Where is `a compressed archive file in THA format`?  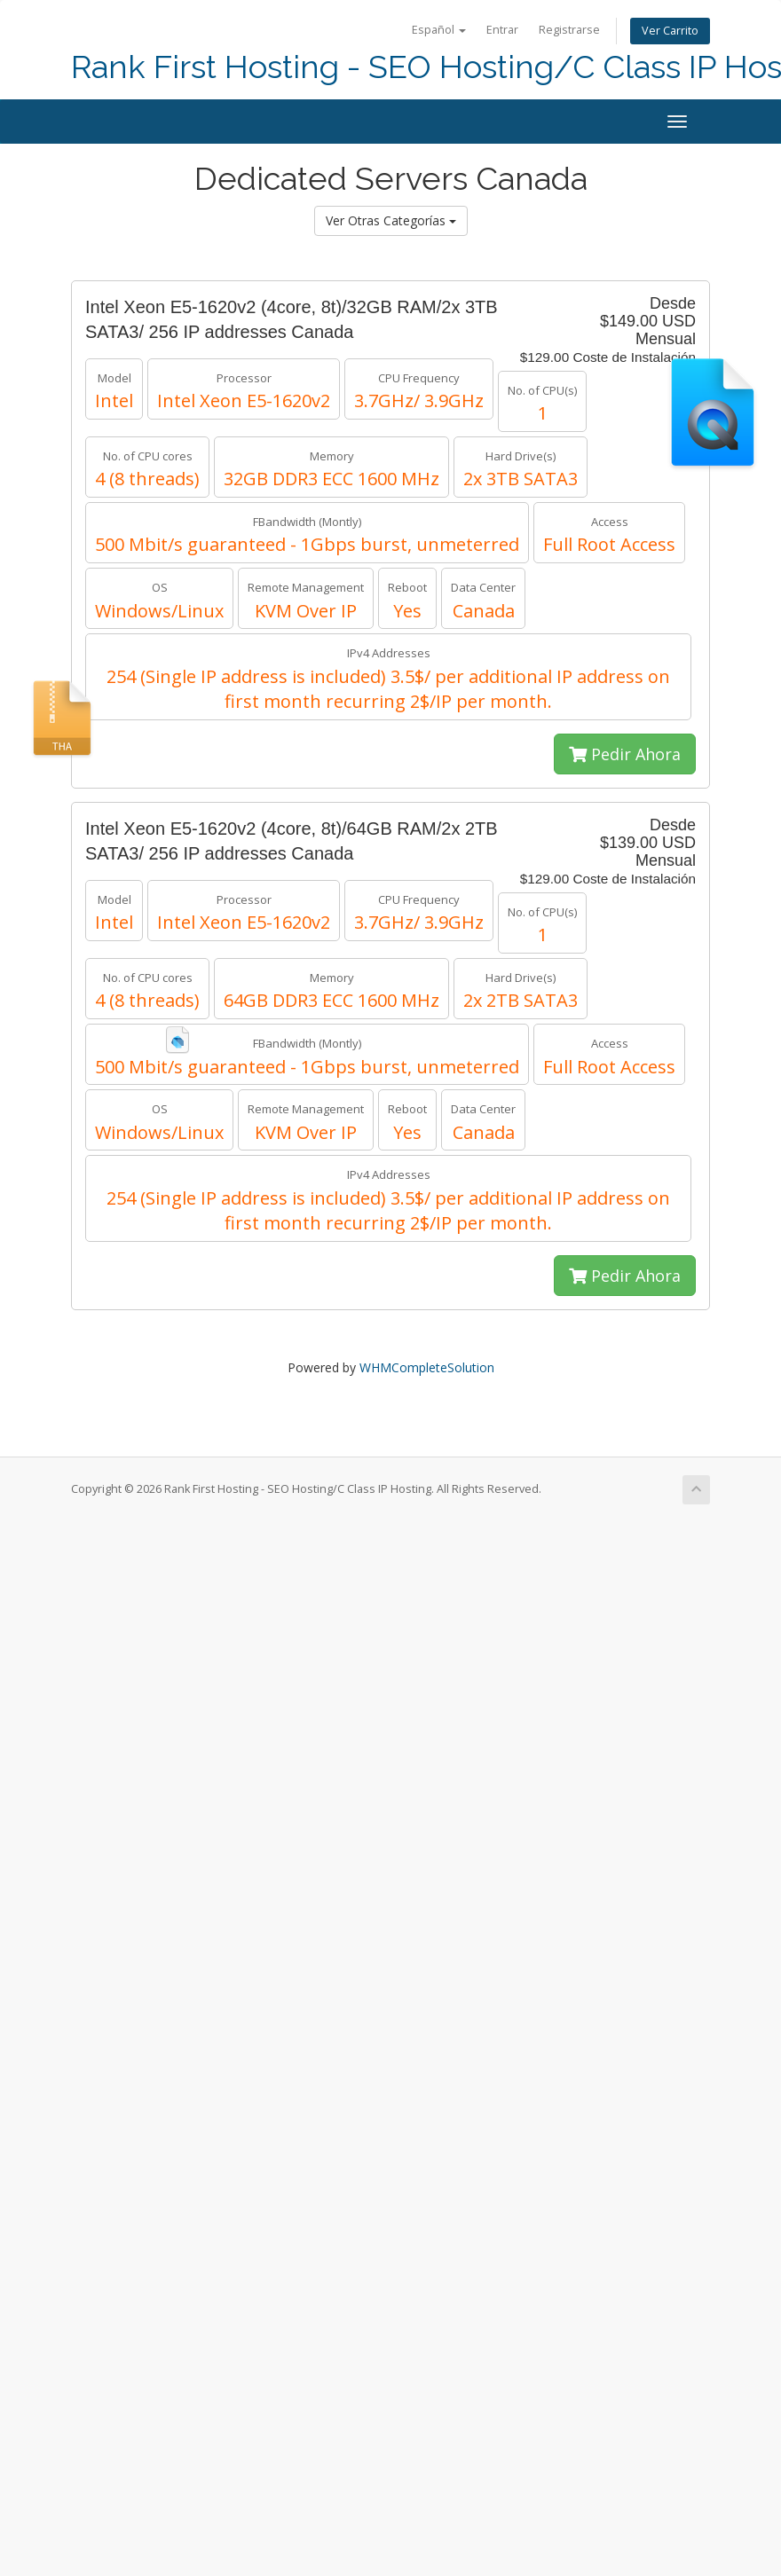
a compressed archive file in THA format is located at coordinates (62, 719).